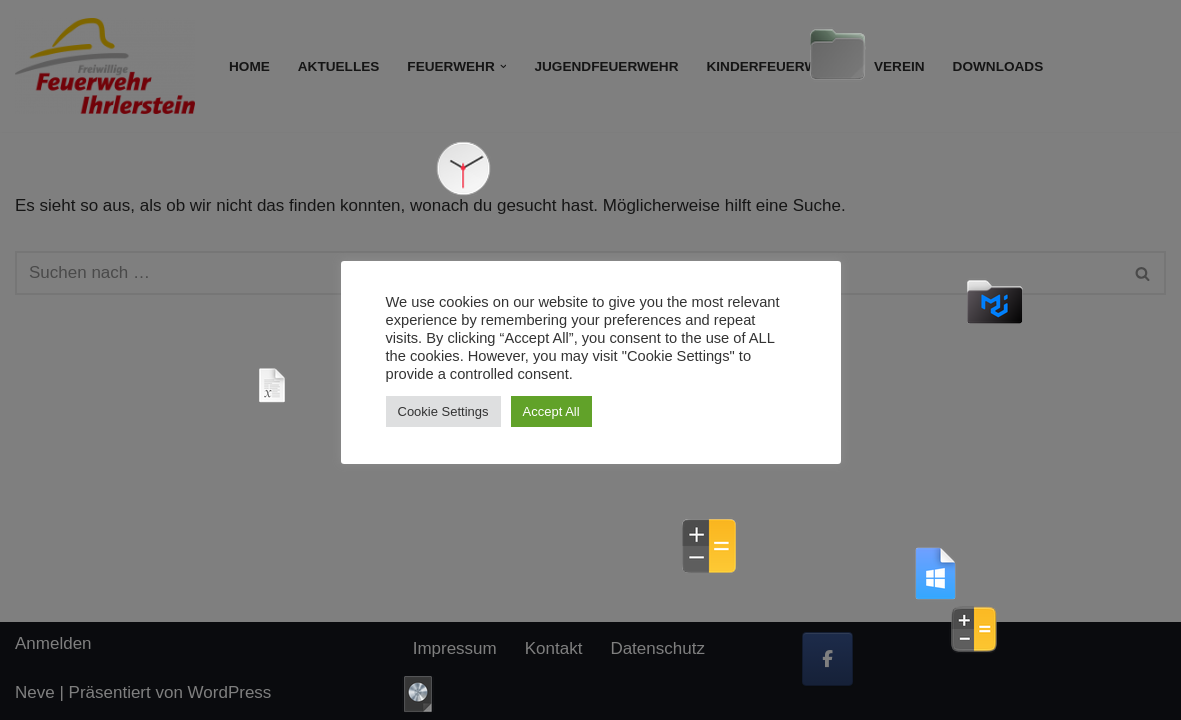 Image resolution: width=1181 pixels, height=720 pixels. I want to click on a windows executable file (.exe), so click(935, 574).